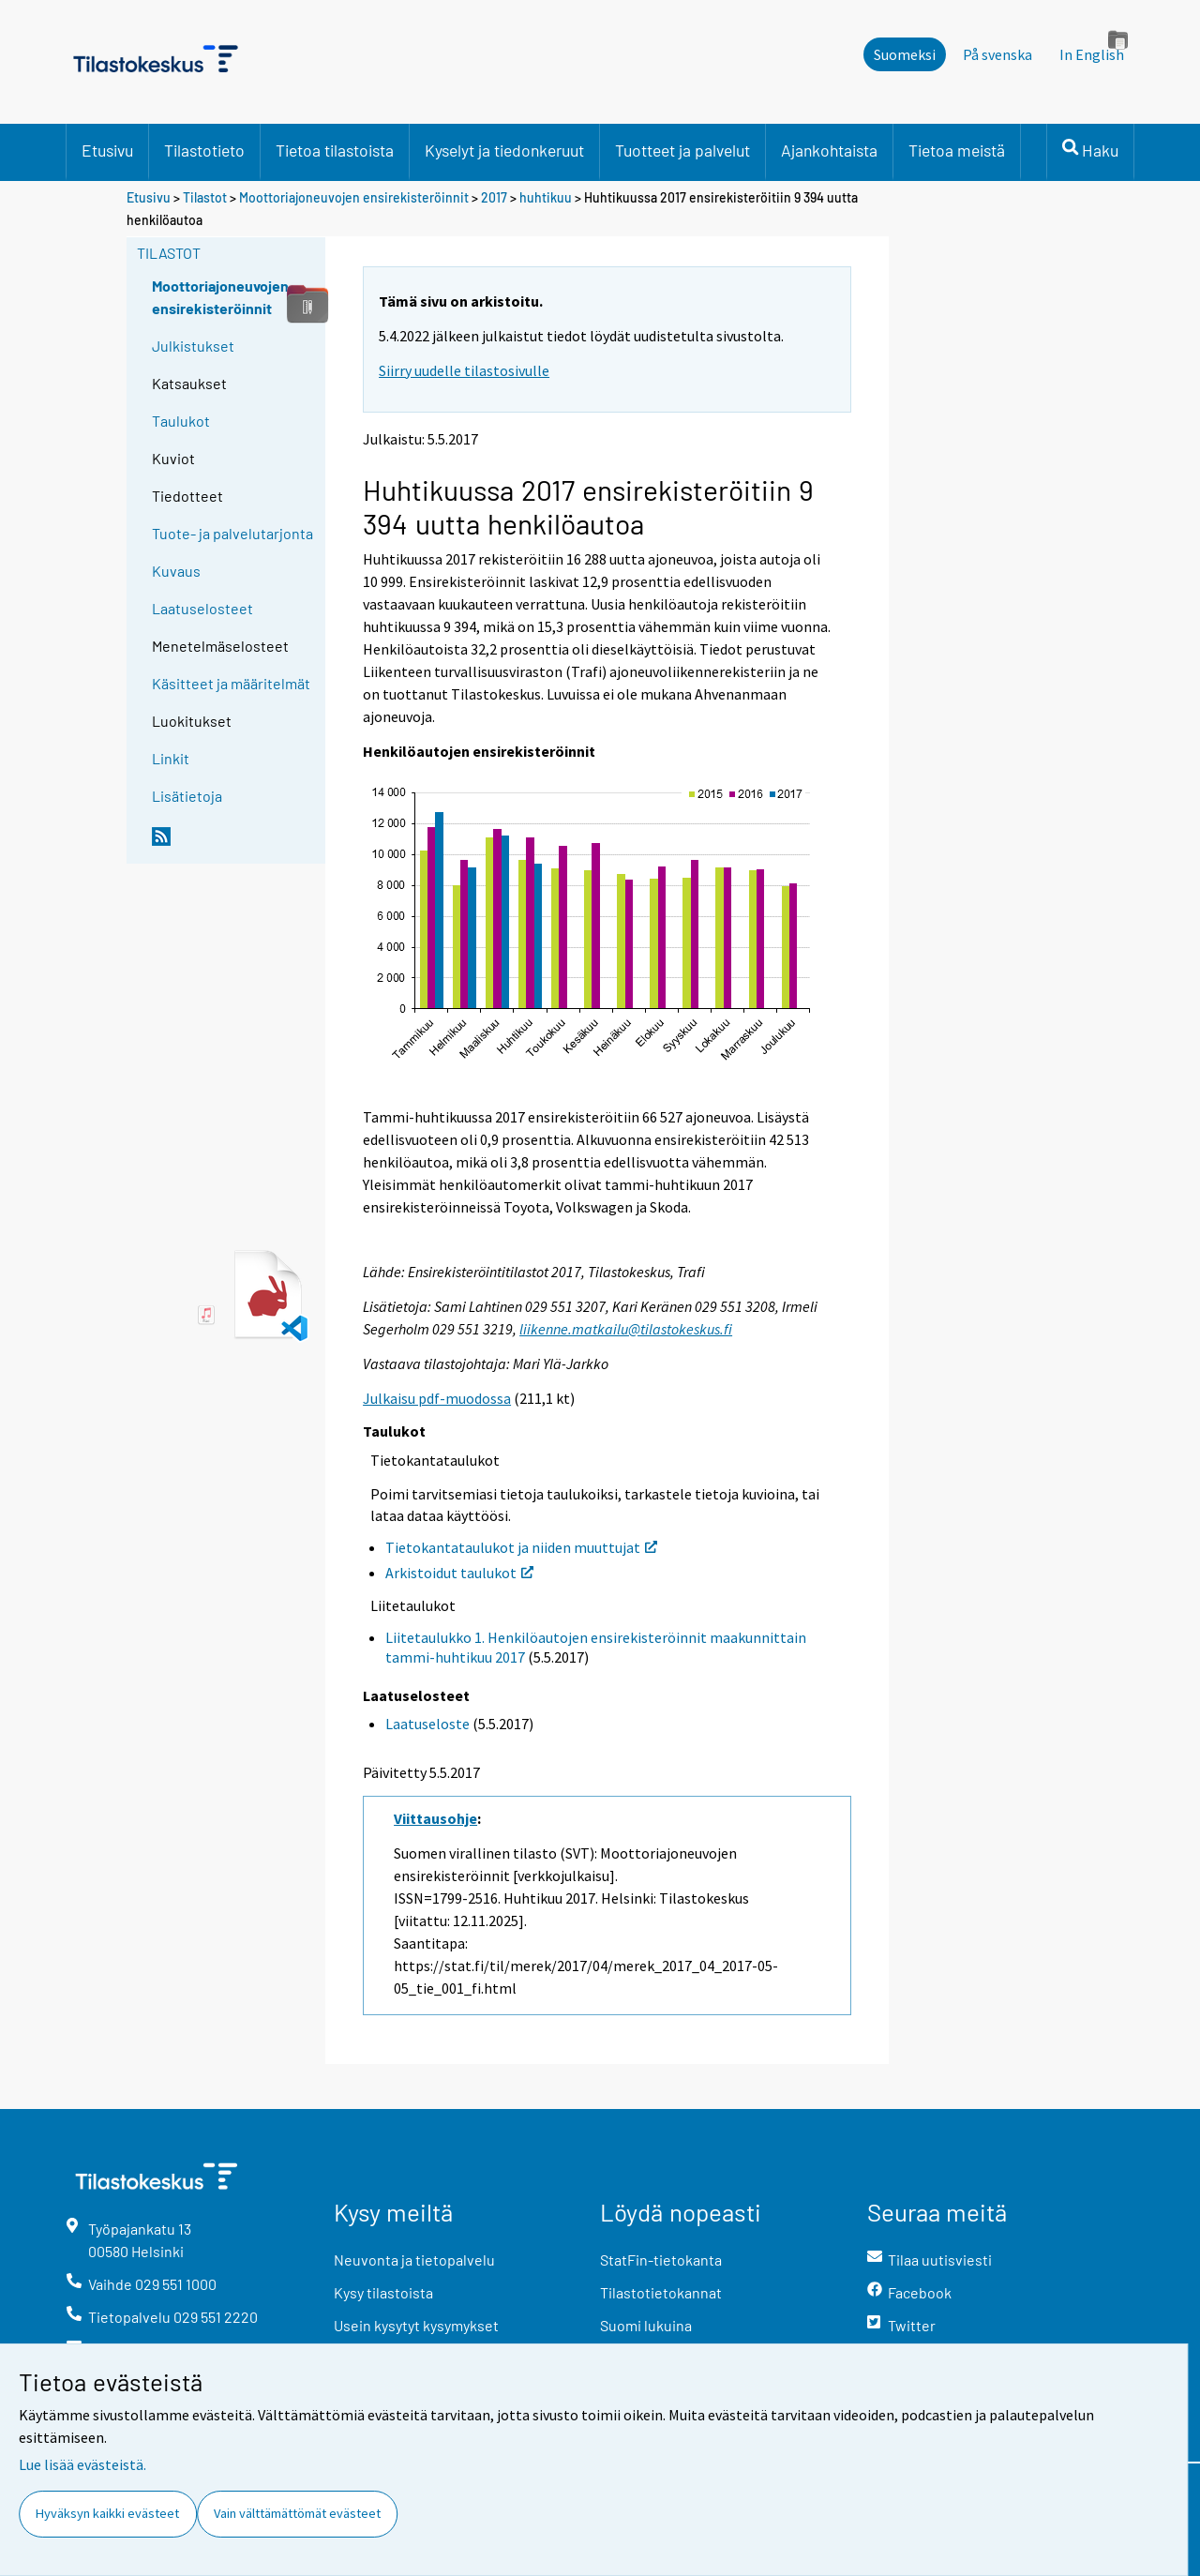 The width and height of the screenshot is (1200, 2576). I want to click on a flac audio file in ogg container format, so click(206, 1315).